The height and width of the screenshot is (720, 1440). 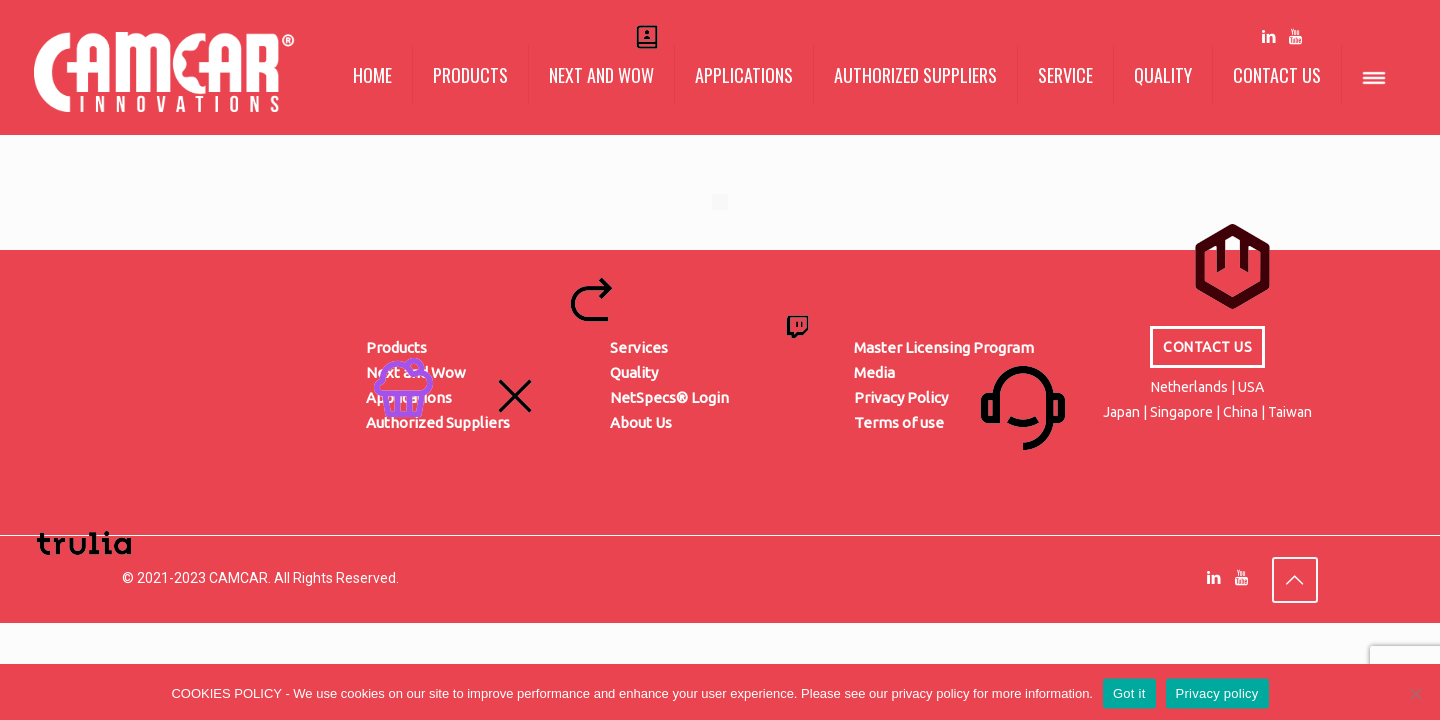 What do you see at coordinates (590, 301) in the screenshot?
I see `redo last action` at bounding box center [590, 301].